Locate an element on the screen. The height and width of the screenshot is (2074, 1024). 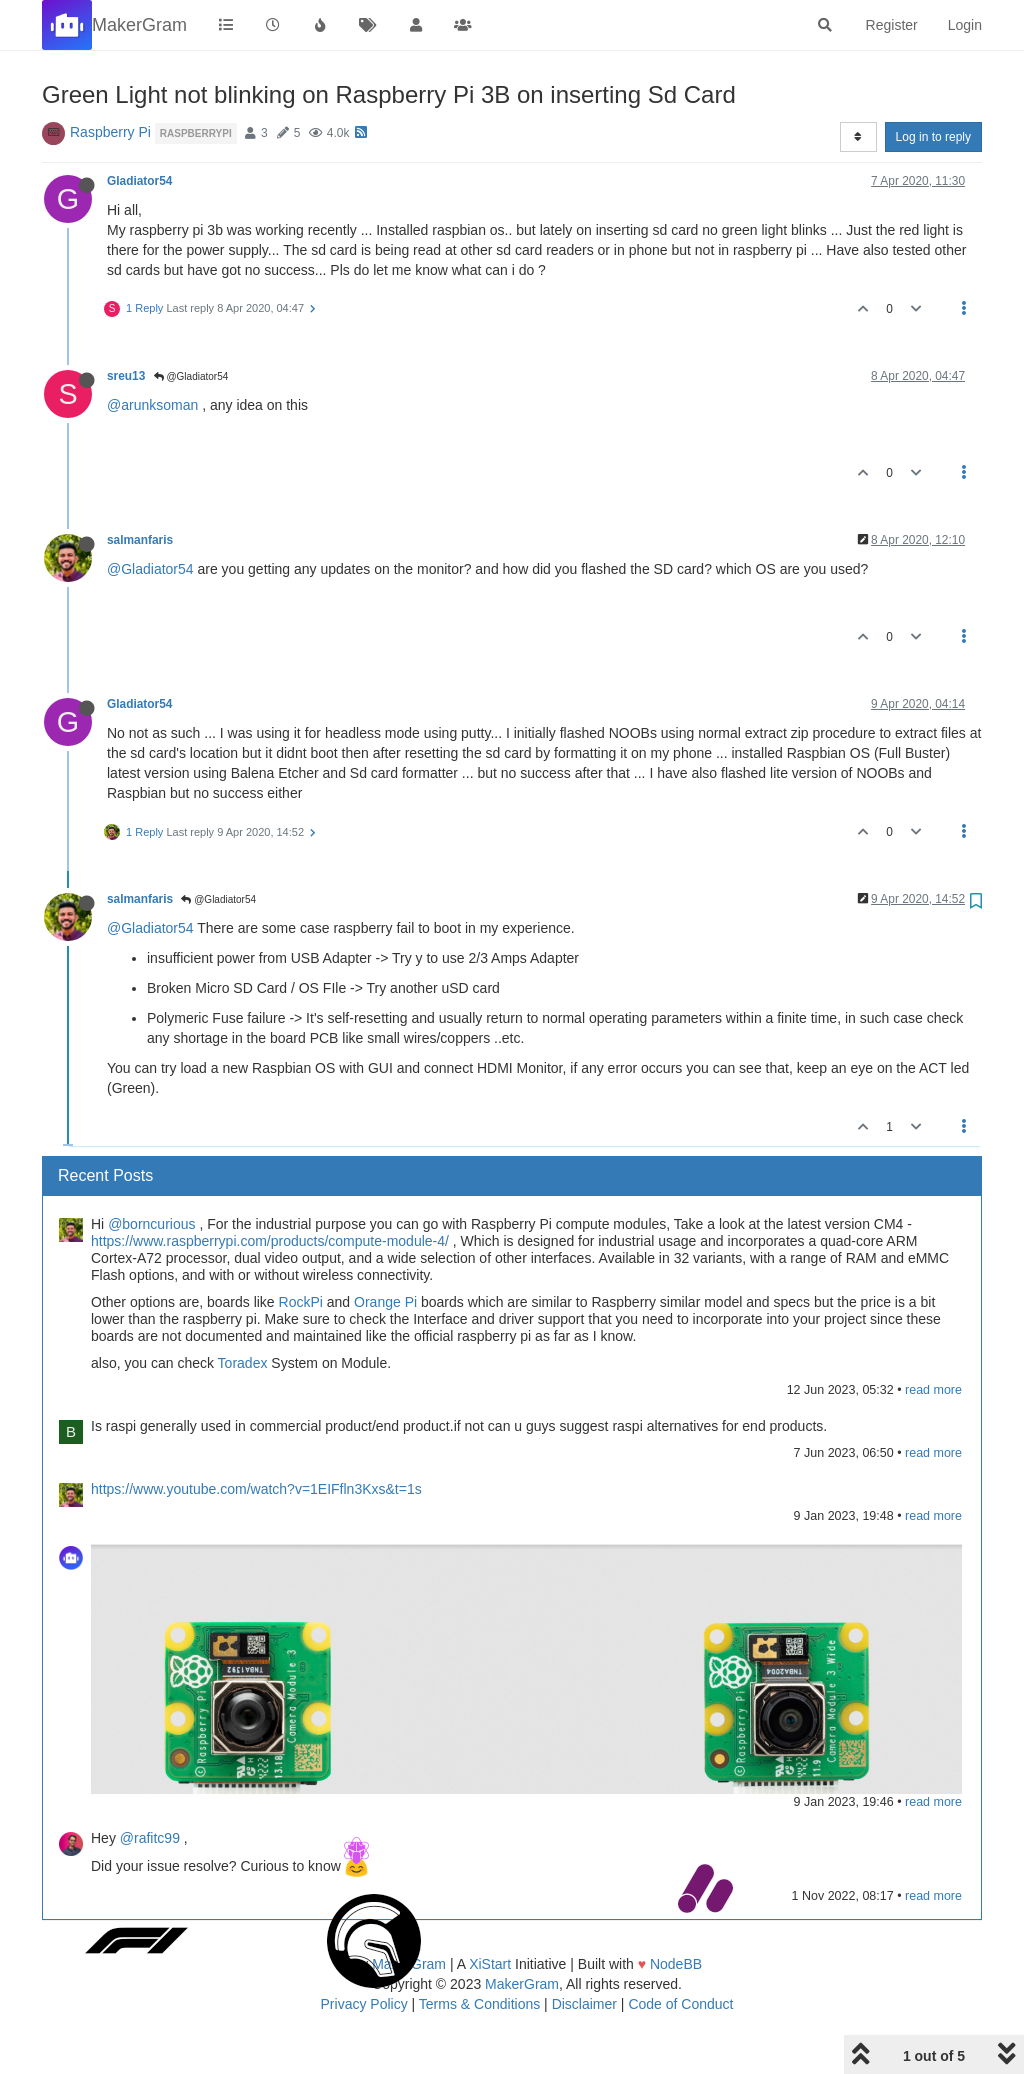
open the Formula 1 app or website is located at coordinates (136, 1940).